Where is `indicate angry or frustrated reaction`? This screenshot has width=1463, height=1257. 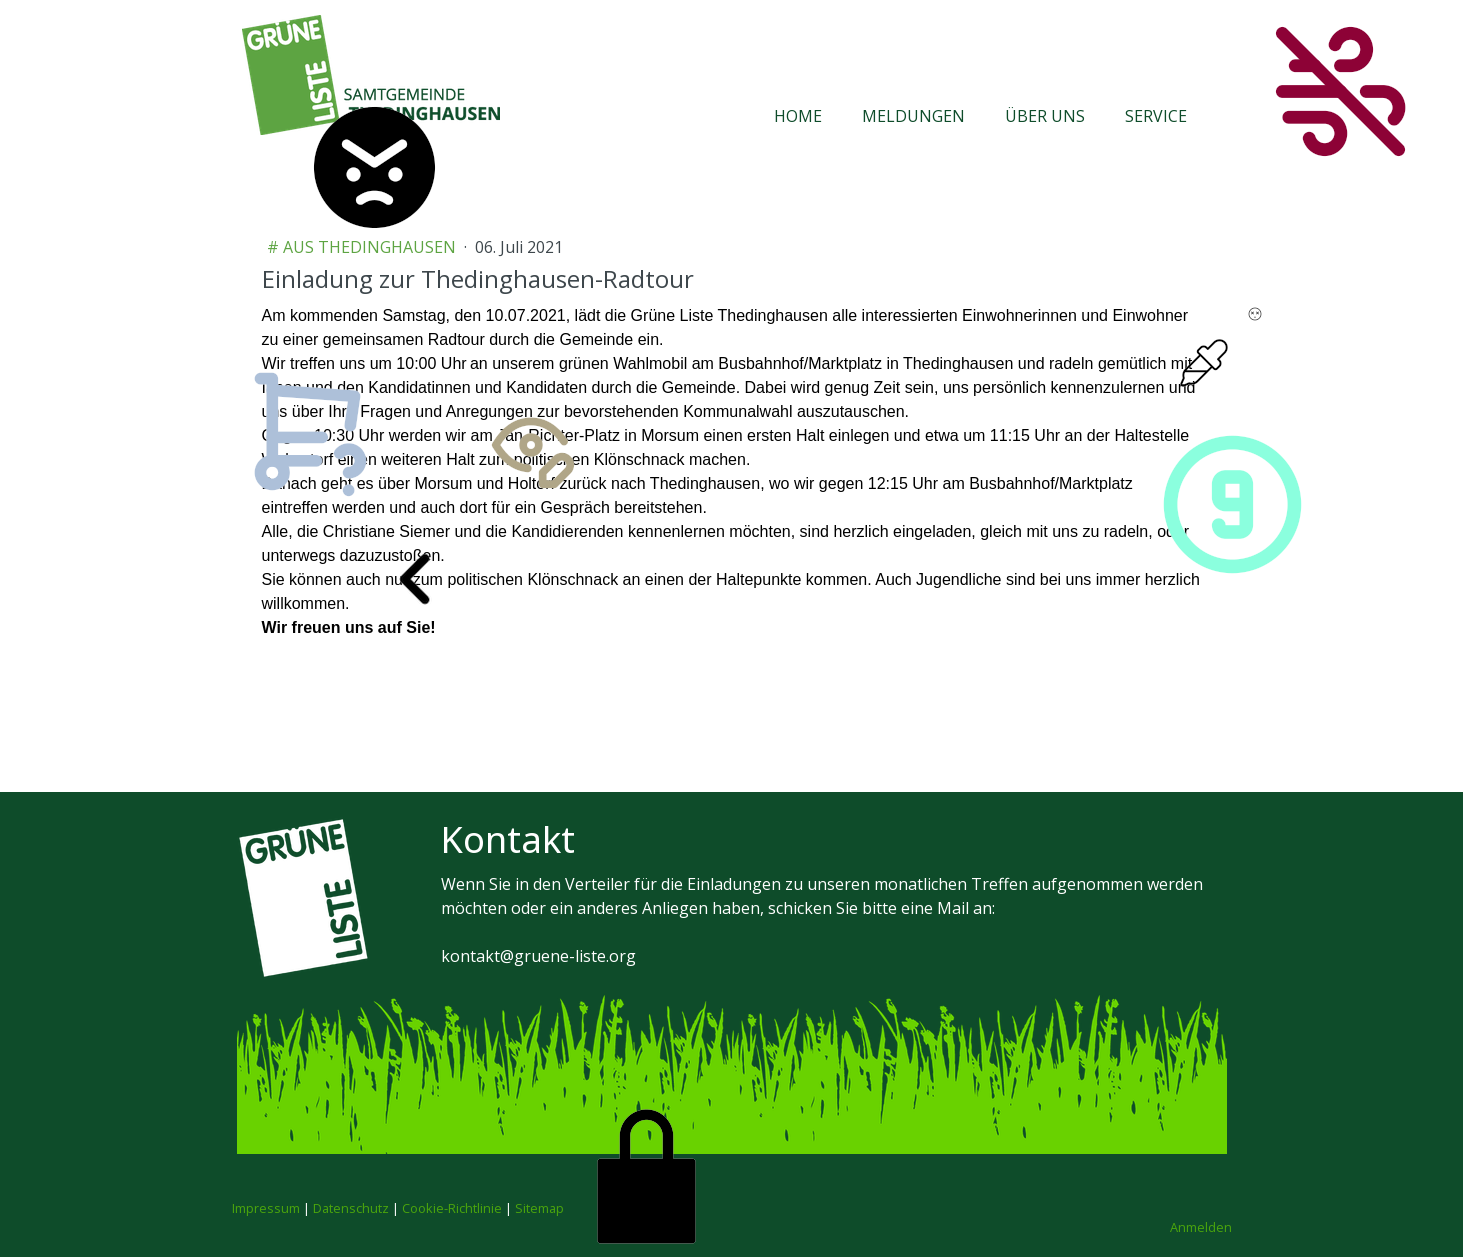 indicate angry or frustrated reaction is located at coordinates (374, 167).